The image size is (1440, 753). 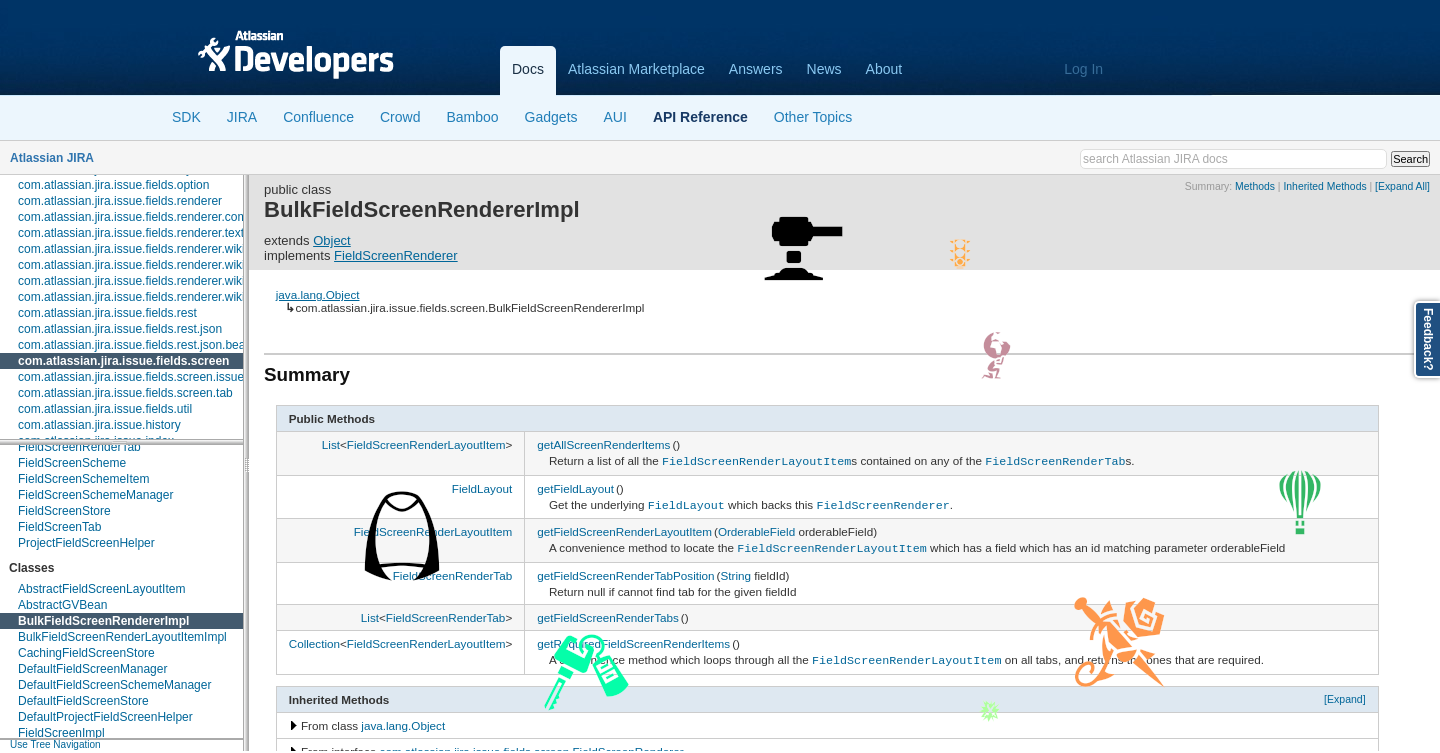 What do you see at coordinates (997, 355) in the screenshot?
I see `view world map or global content` at bounding box center [997, 355].